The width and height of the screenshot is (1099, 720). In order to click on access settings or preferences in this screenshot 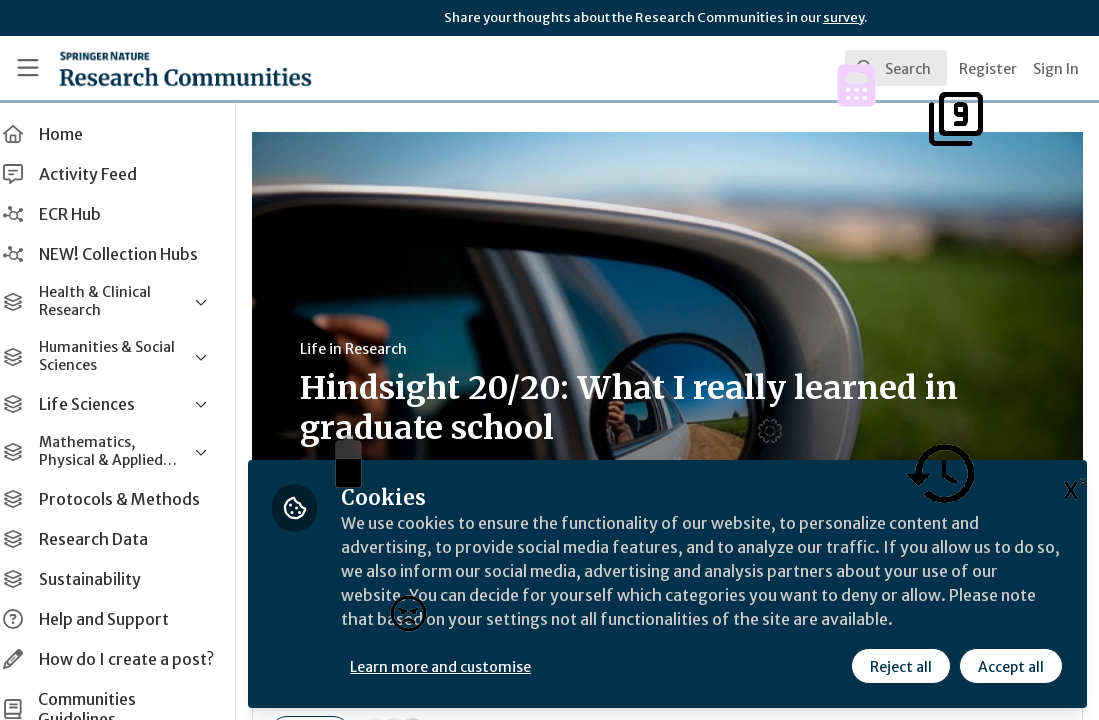, I will do `click(770, 431)`.